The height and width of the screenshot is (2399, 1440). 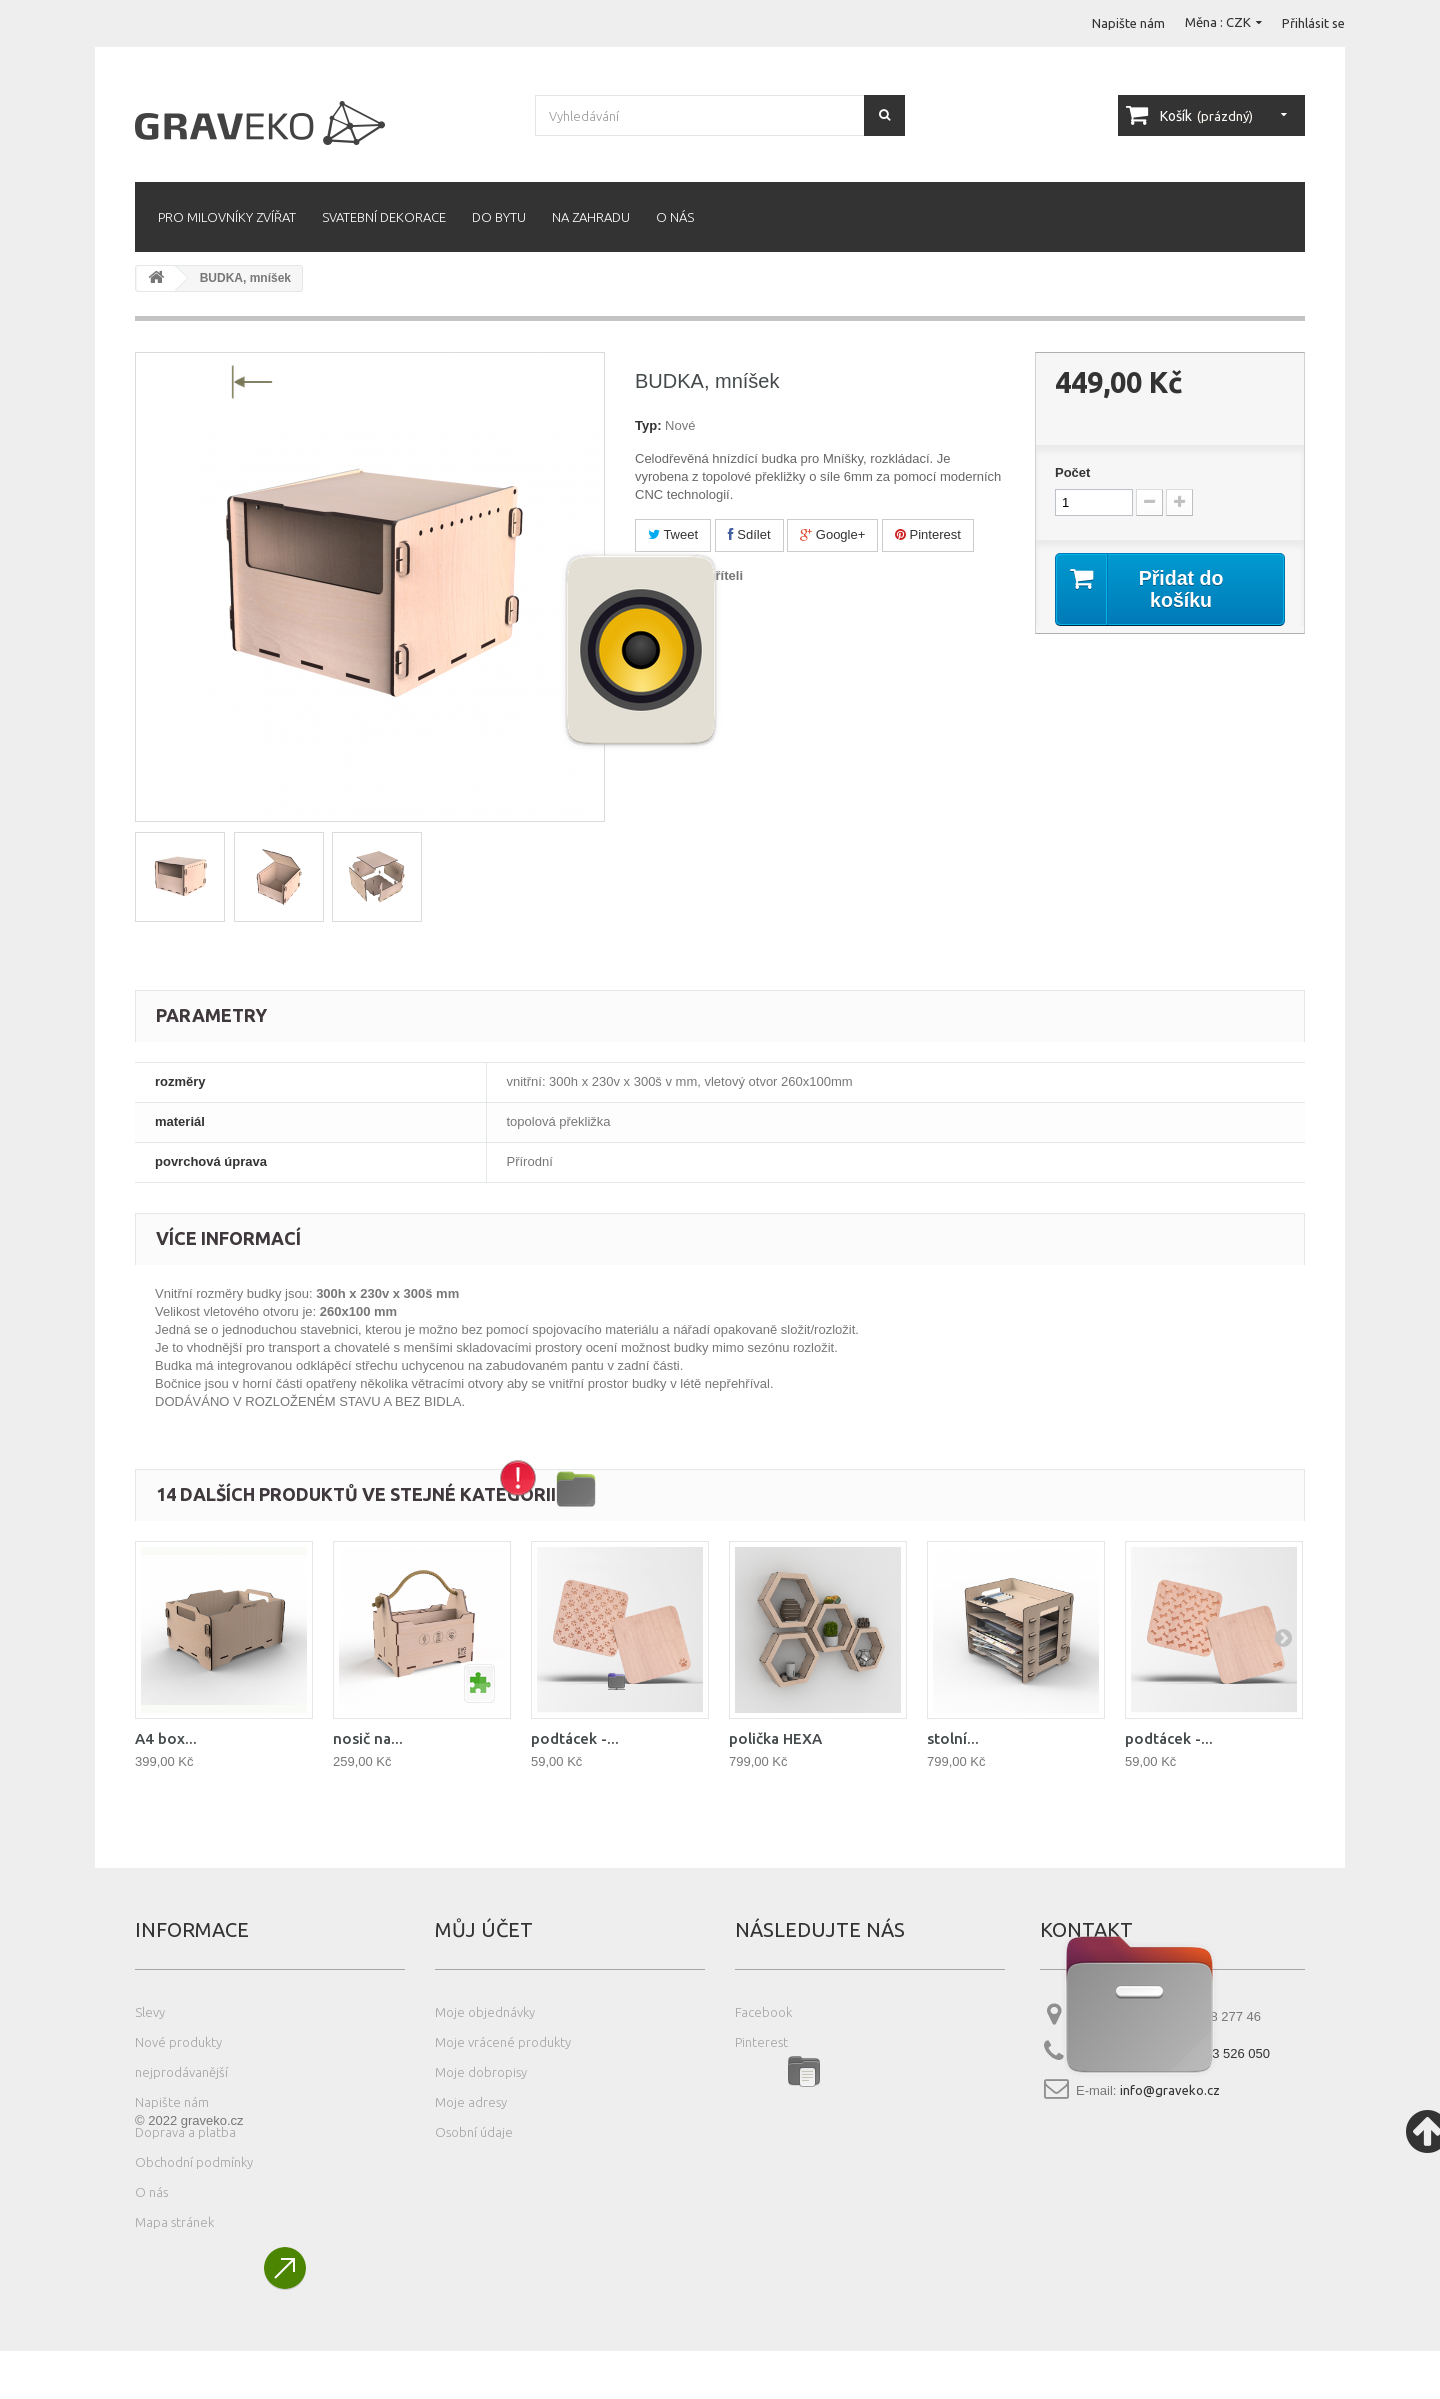 What do you see at coordinates (616, 1681) in the screenshot?
I see `access a remote or network folder` at bounding box center [616, 1681].